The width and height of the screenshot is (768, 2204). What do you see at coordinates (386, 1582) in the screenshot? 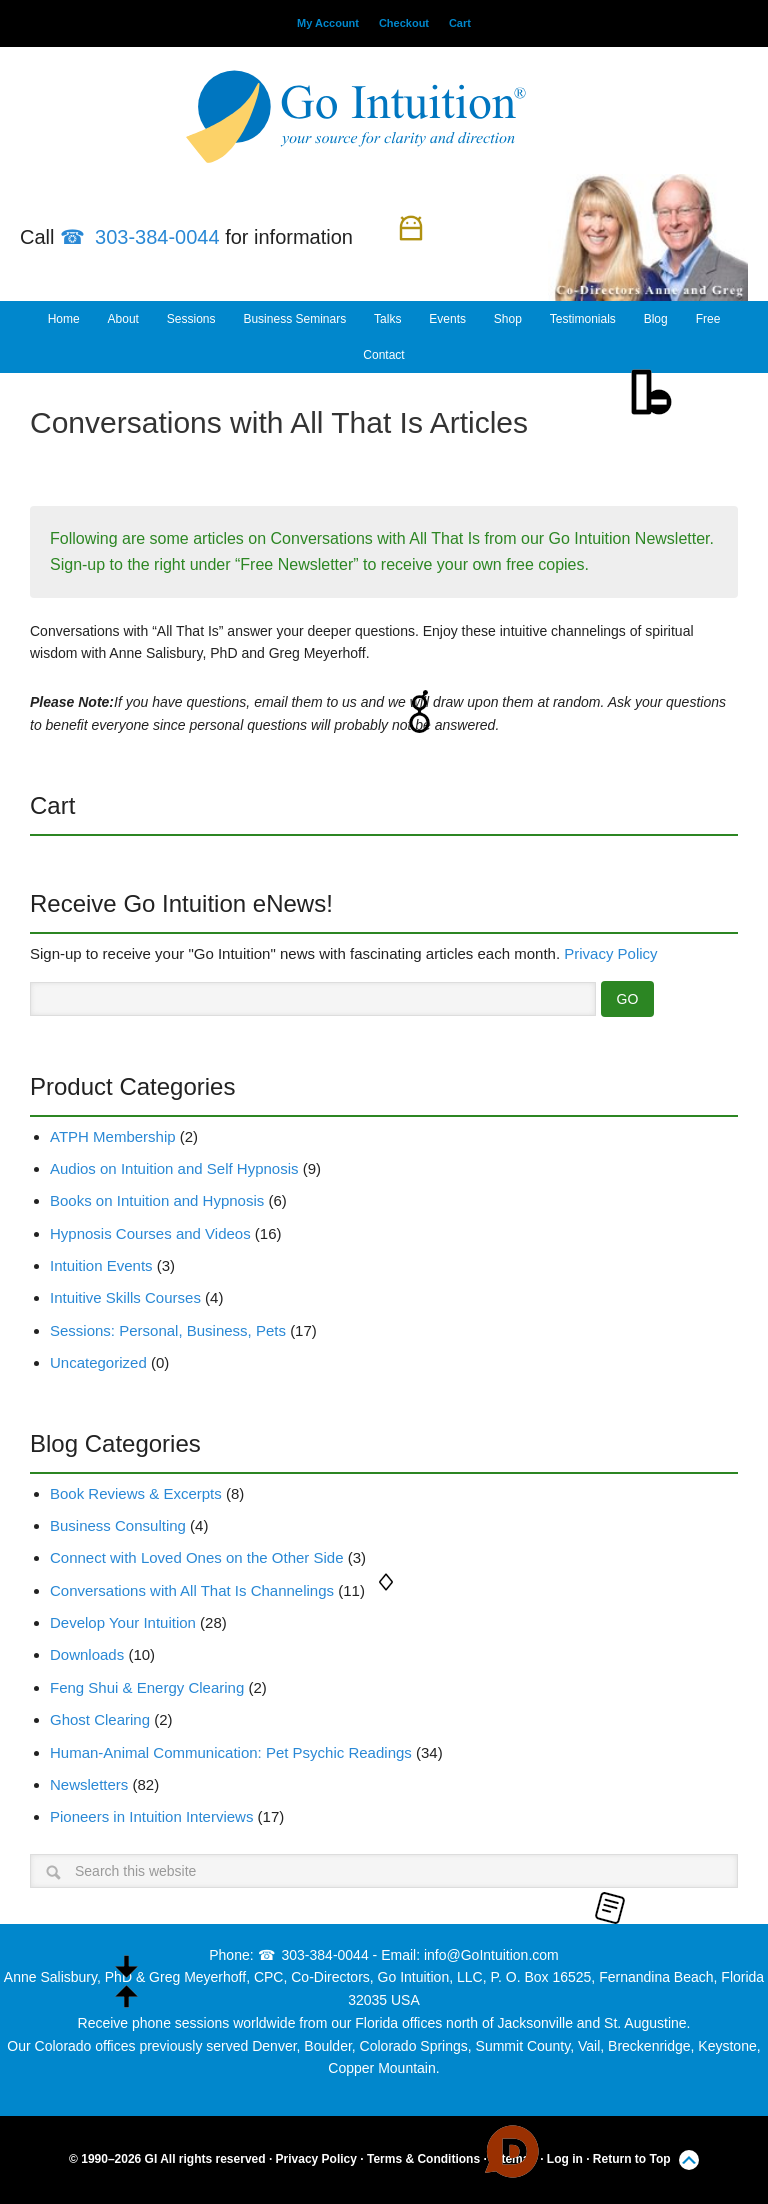
I see `indicates the diamonds suit in a card game` at bounding box center [386, 1582].